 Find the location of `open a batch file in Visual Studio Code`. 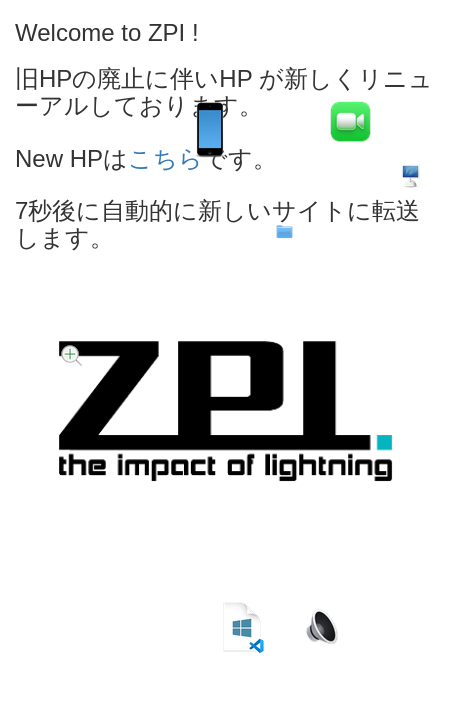

open a batch file in Visual Studio Code is located at coordinates (242, 628).